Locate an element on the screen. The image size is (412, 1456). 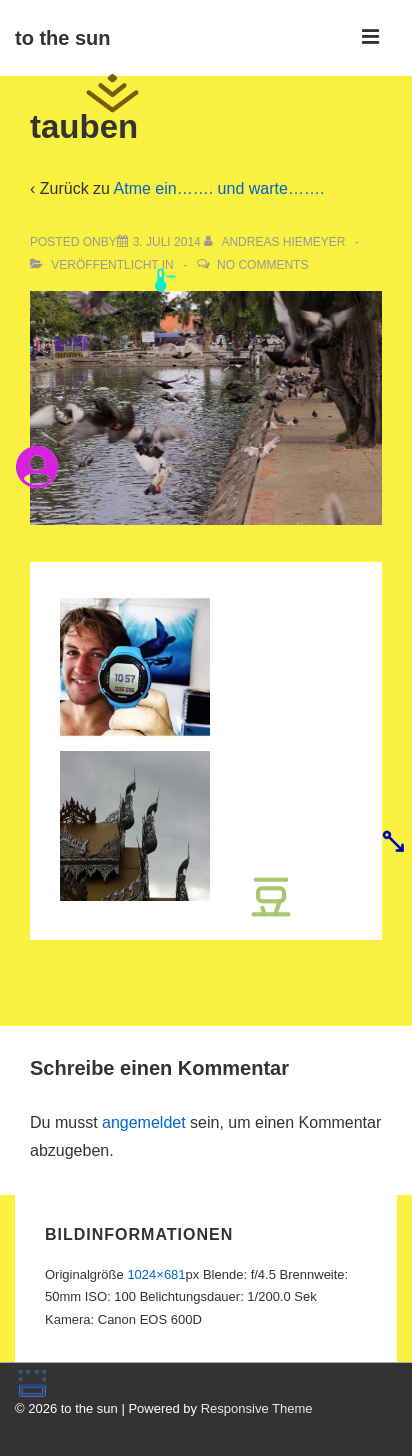
navigate to the next item diagonally is located at coordinates (394, 842).